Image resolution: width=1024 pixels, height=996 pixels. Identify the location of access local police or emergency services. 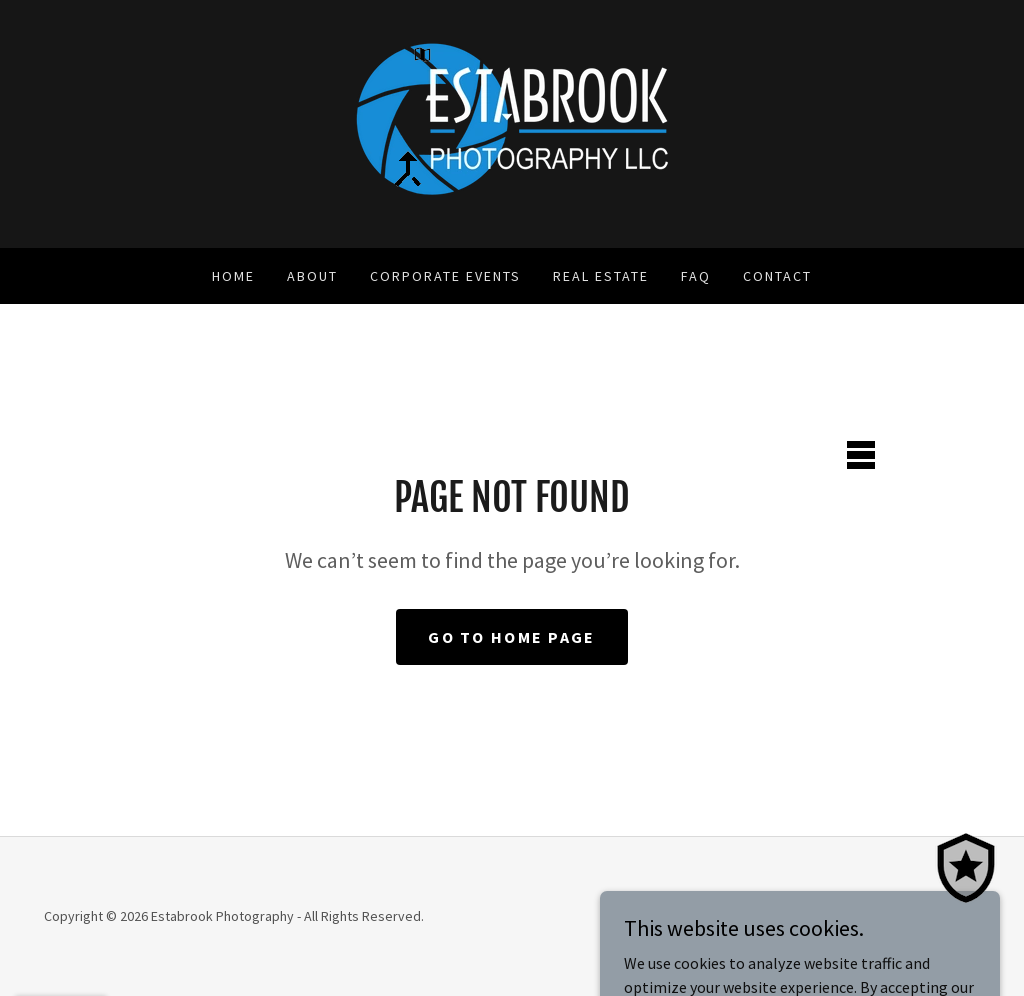
(966, 868).